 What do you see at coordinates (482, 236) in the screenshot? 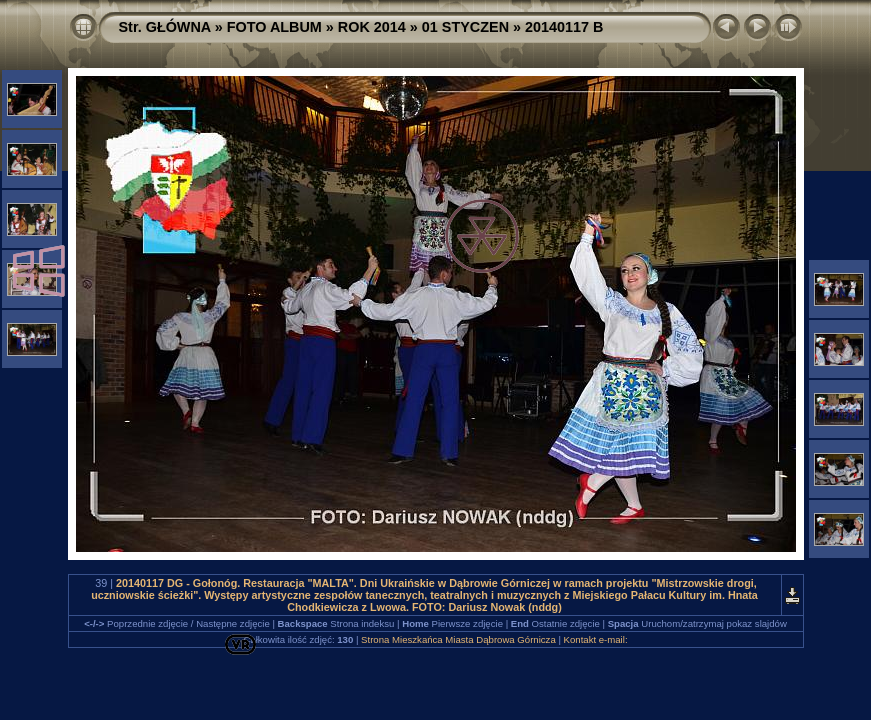
I see `fallout shelter location marker` at bounding box center [482, 236].